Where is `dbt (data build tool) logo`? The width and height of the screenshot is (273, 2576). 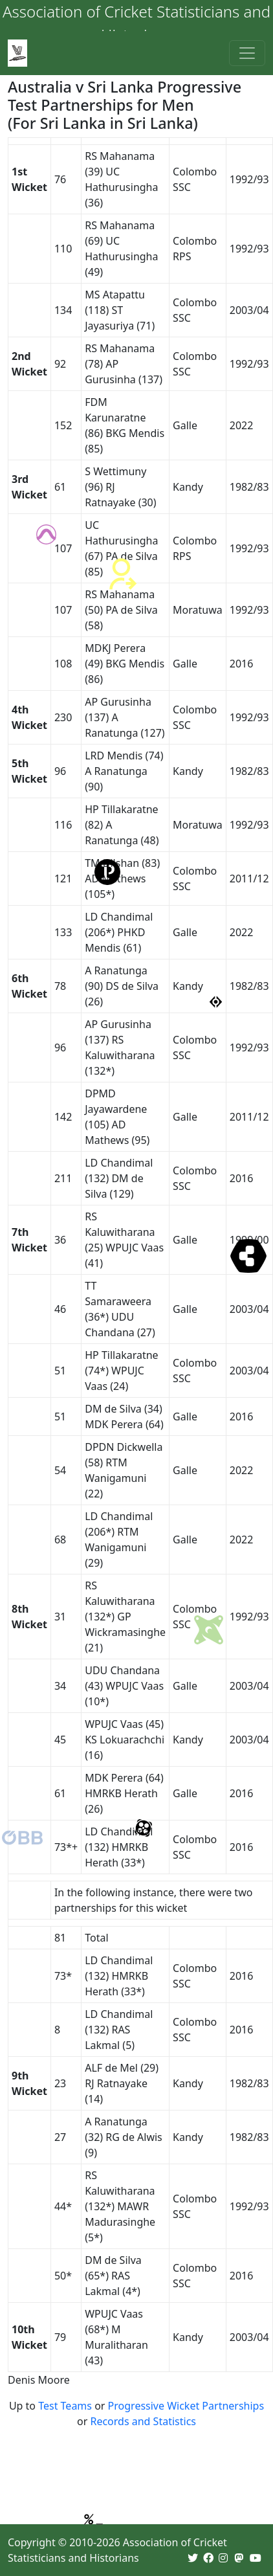 dbt (data build tool) logo is located at coordinates (208, 1630).